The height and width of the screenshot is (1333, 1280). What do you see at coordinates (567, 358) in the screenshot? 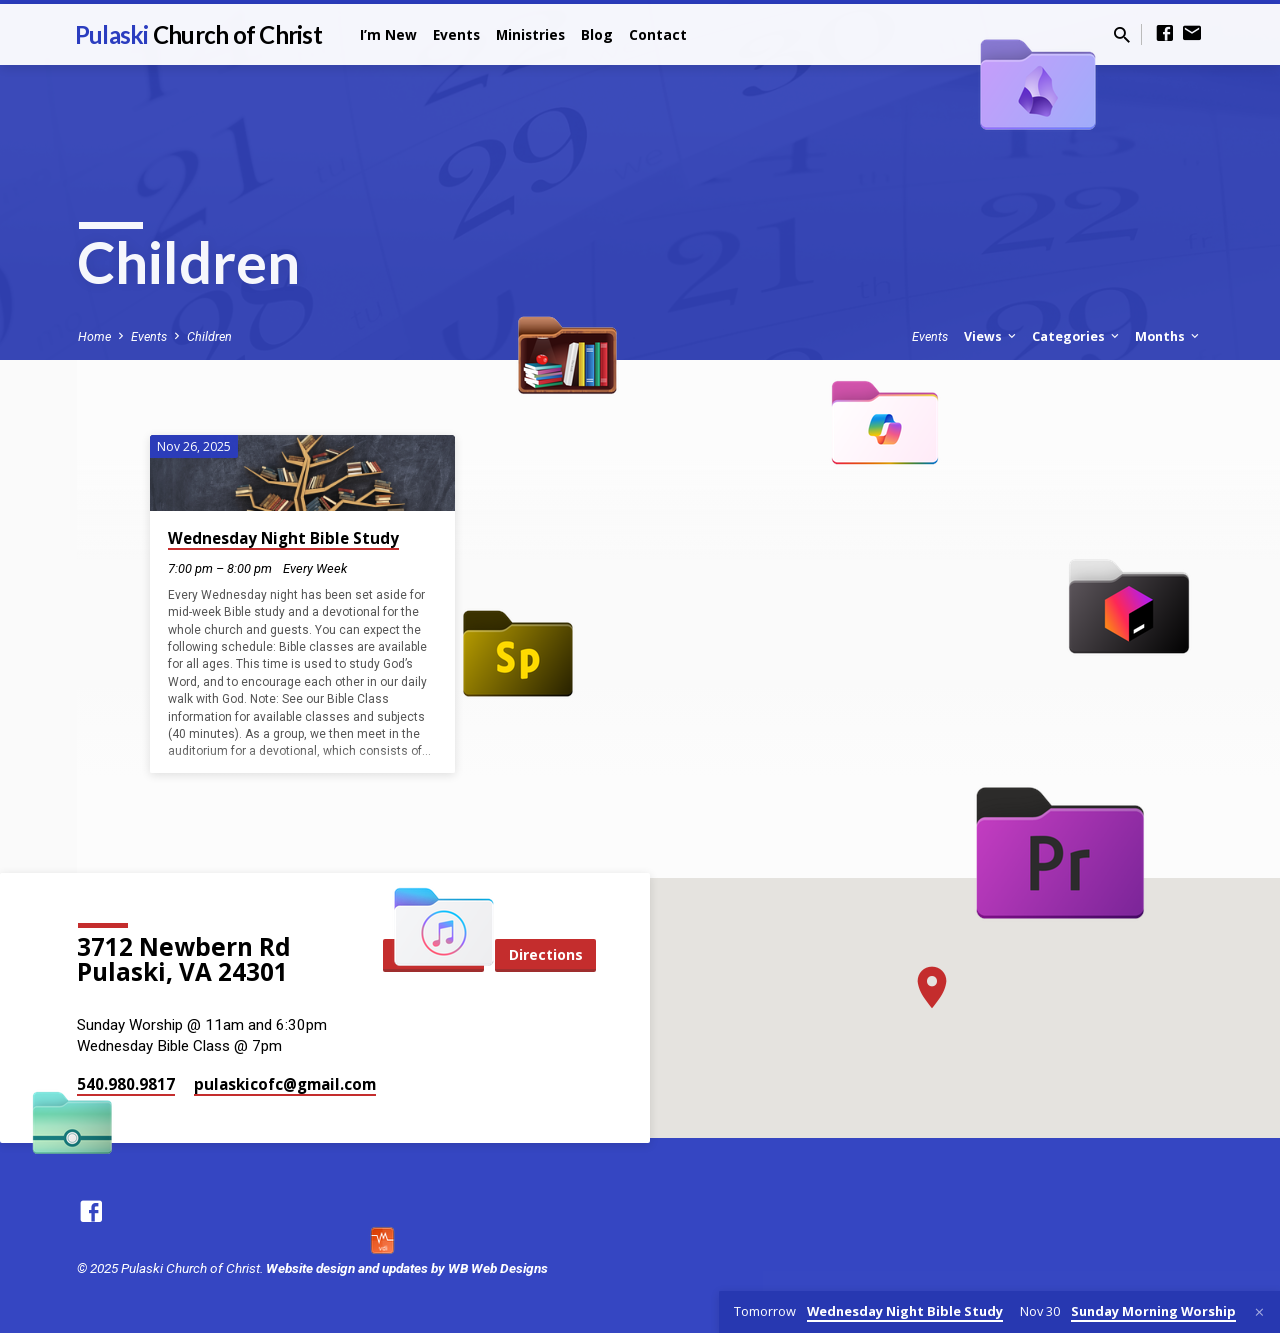
I see `open your books or ebooks library folder` at bounding box center [567, 358].